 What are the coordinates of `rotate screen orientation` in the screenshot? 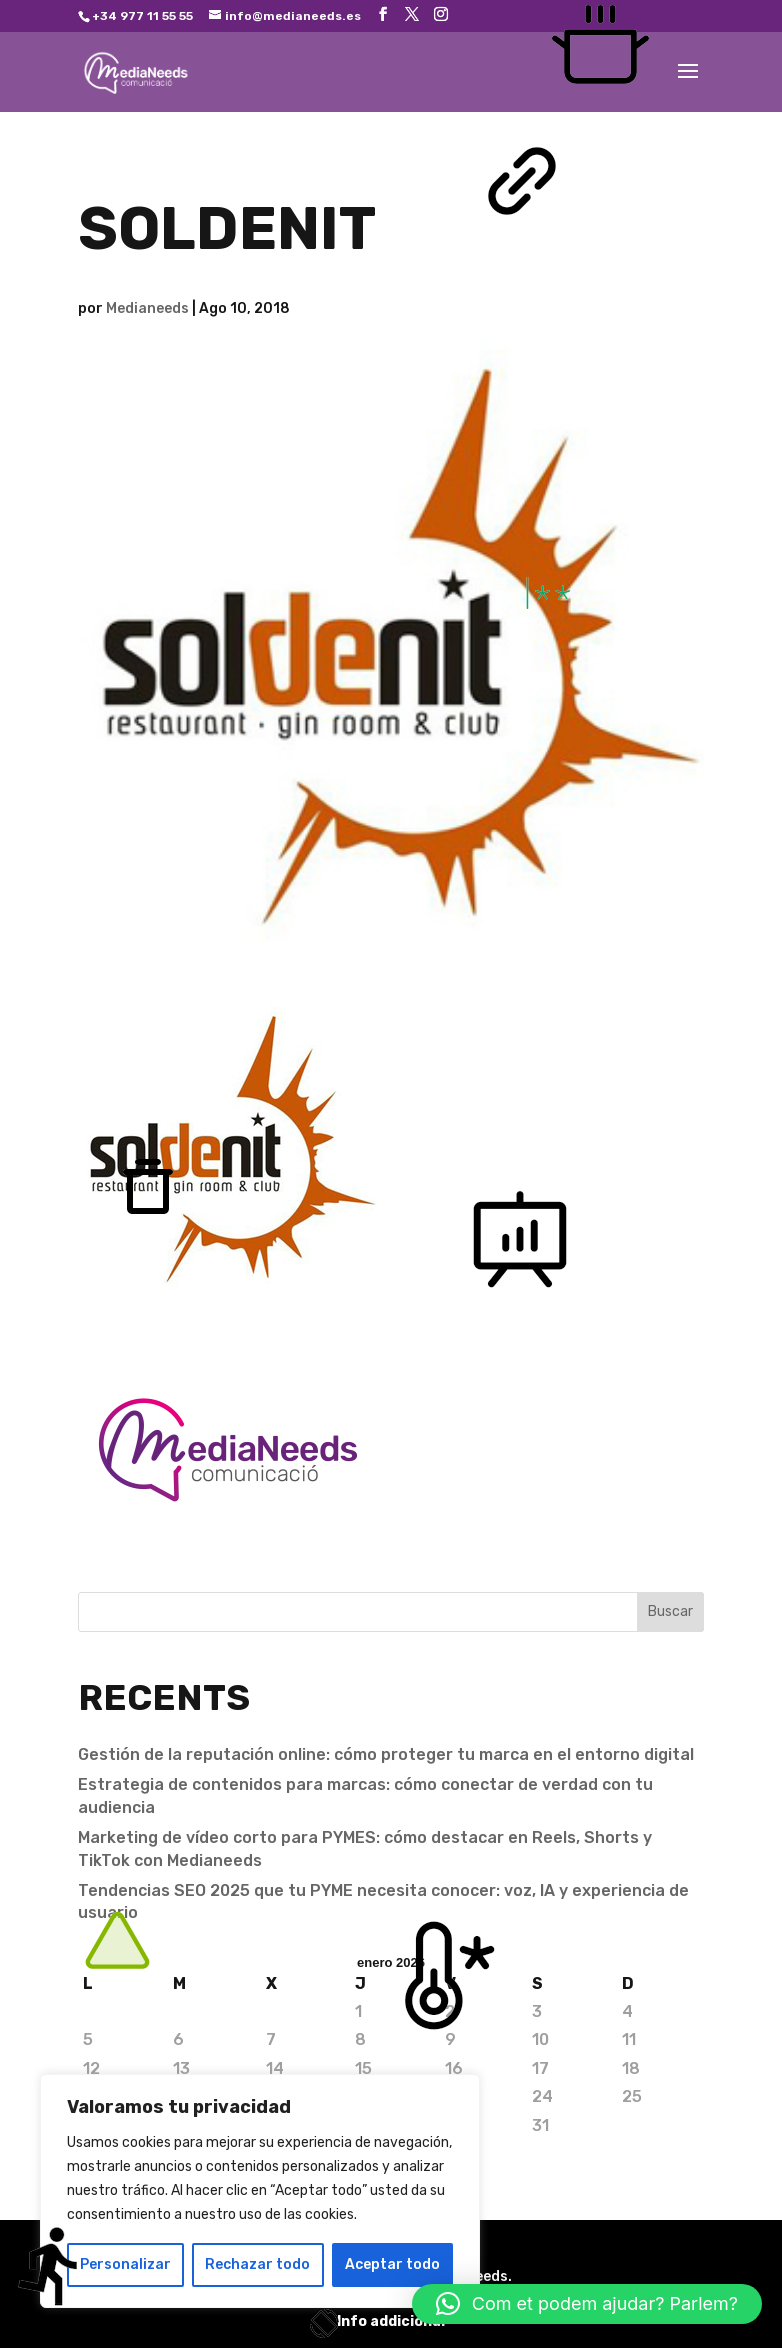 It's located at (324, 2323).